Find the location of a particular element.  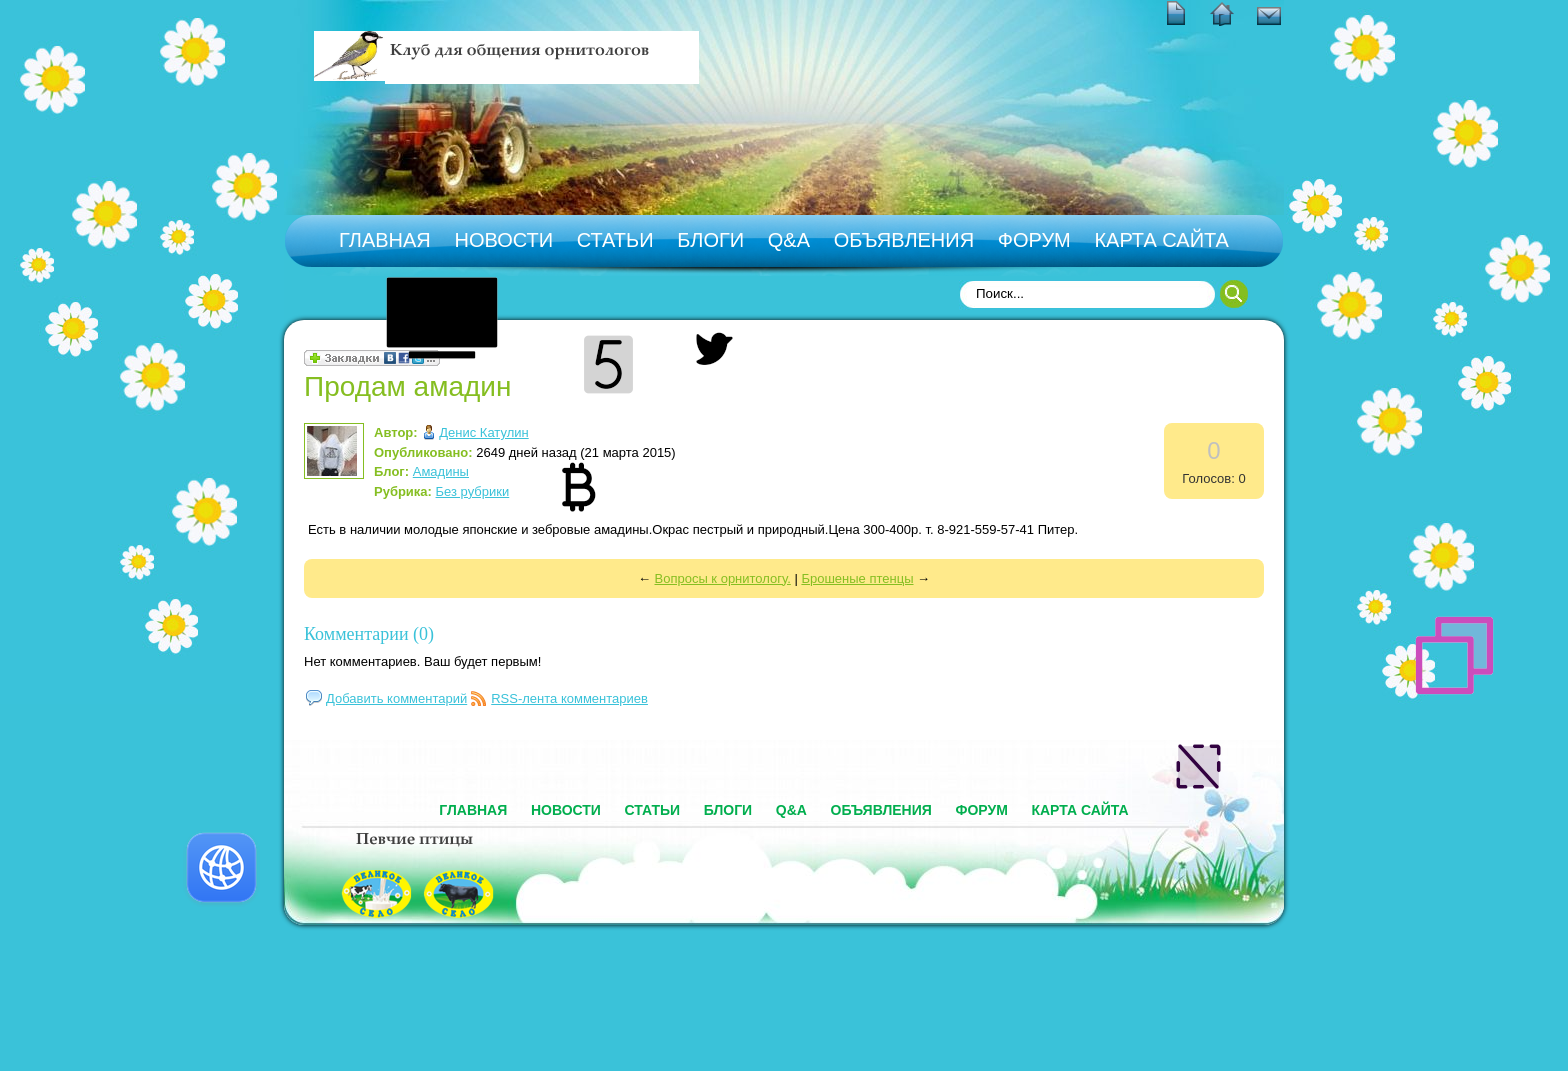

access tv or video streaming features is located at coordinates (442, 318).